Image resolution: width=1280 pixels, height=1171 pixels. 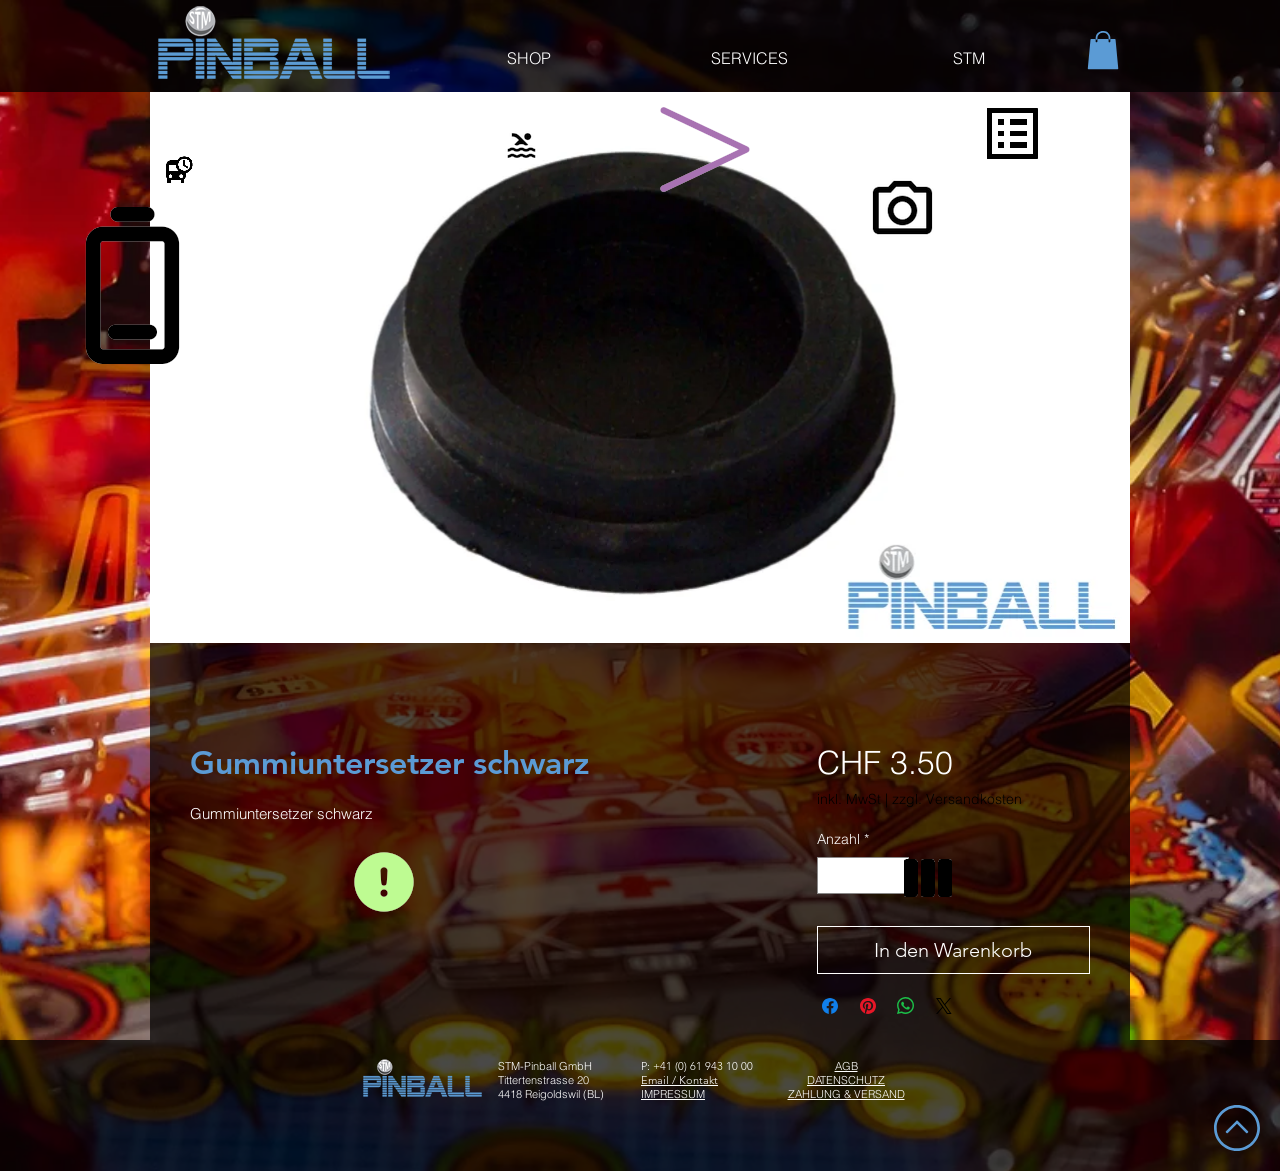 I want to click on indicates a warning or alert requiring attention, so click(x=384, y=882).